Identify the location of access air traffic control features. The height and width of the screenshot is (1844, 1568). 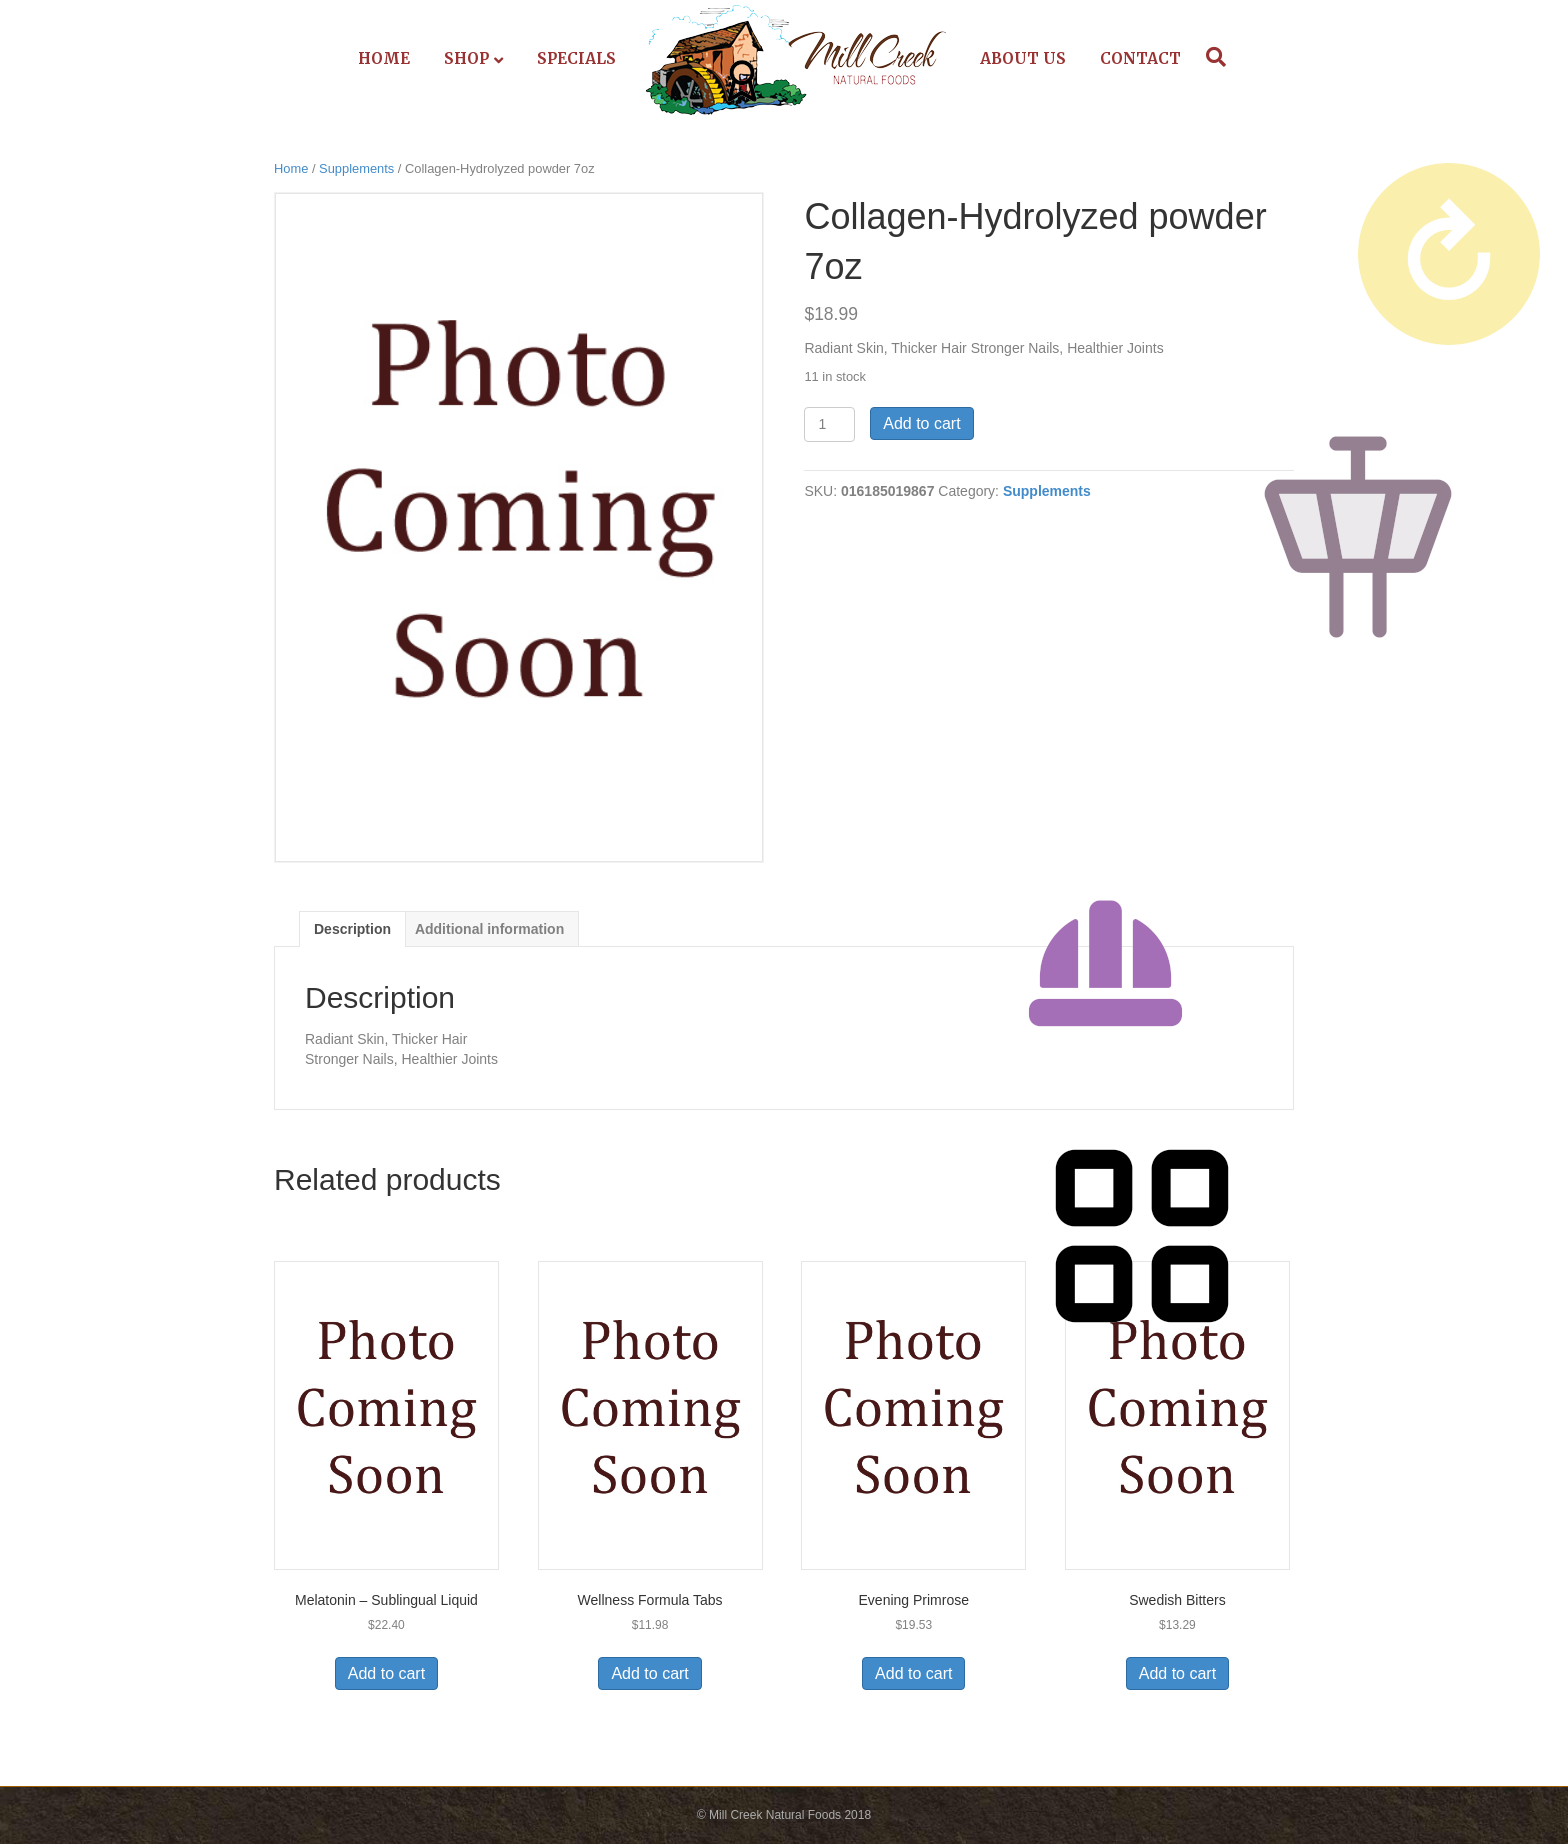
(1358, 537).